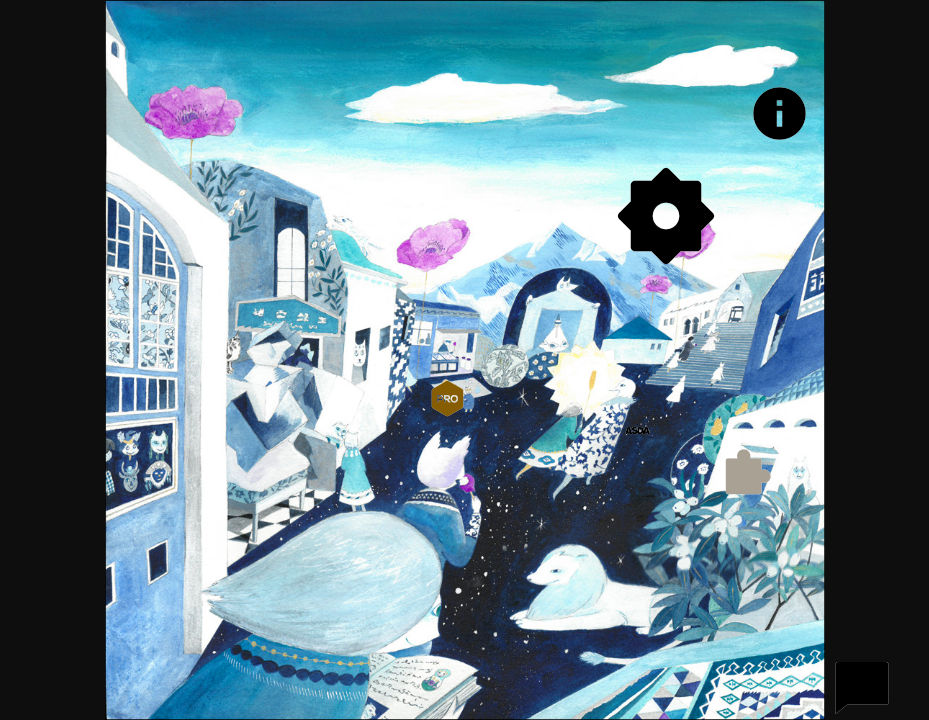 The image size is (929, 720). What do you see at coordinates (862, 686) in the screenshot?
I see `open chat or messaging` at bounding box center [862, 686].